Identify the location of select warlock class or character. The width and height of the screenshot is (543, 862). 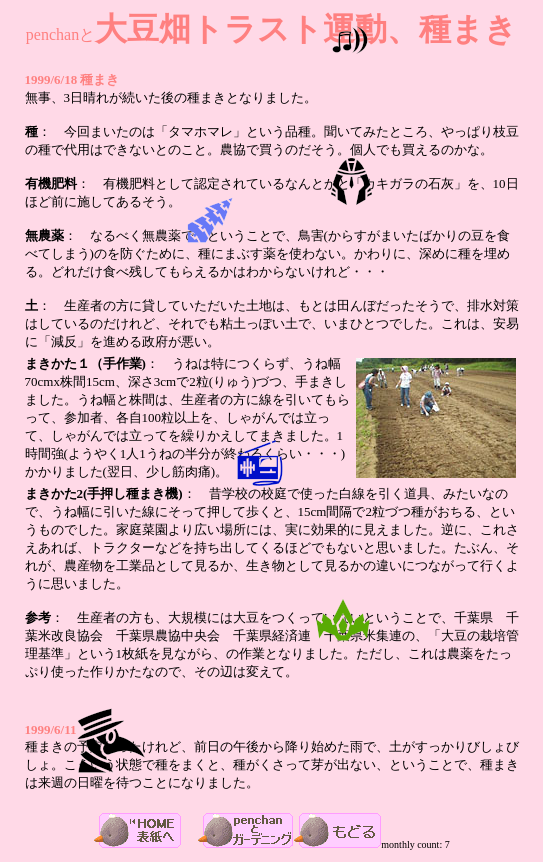
(351, 181).